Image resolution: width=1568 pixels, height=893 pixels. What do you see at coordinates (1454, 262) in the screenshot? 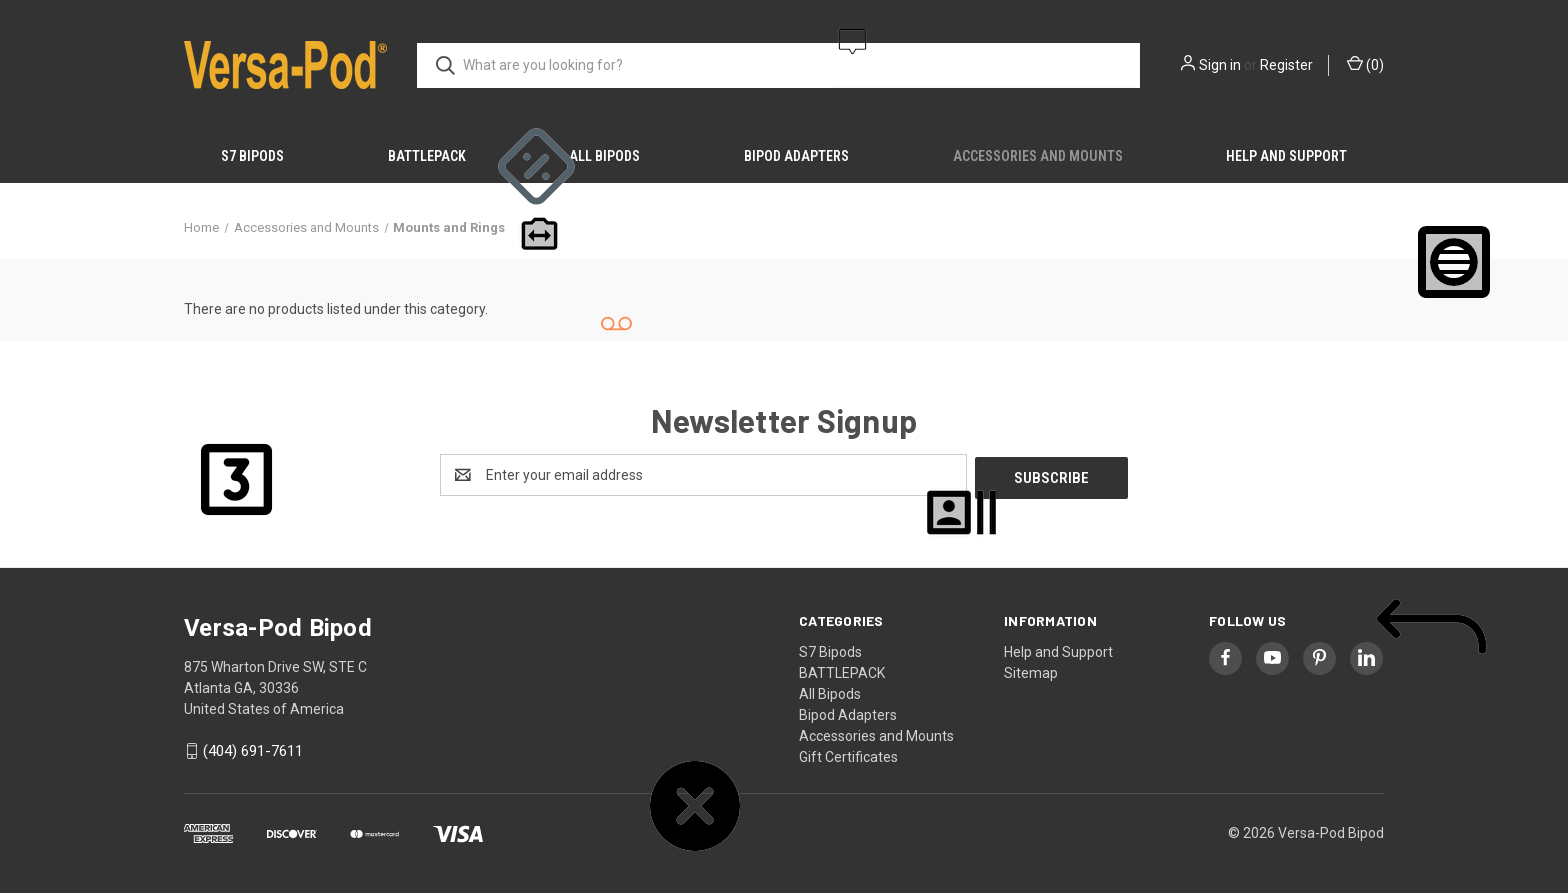
I see `access heating, ventilation, and air conditioning controls` at bounding box center [1454, 262].